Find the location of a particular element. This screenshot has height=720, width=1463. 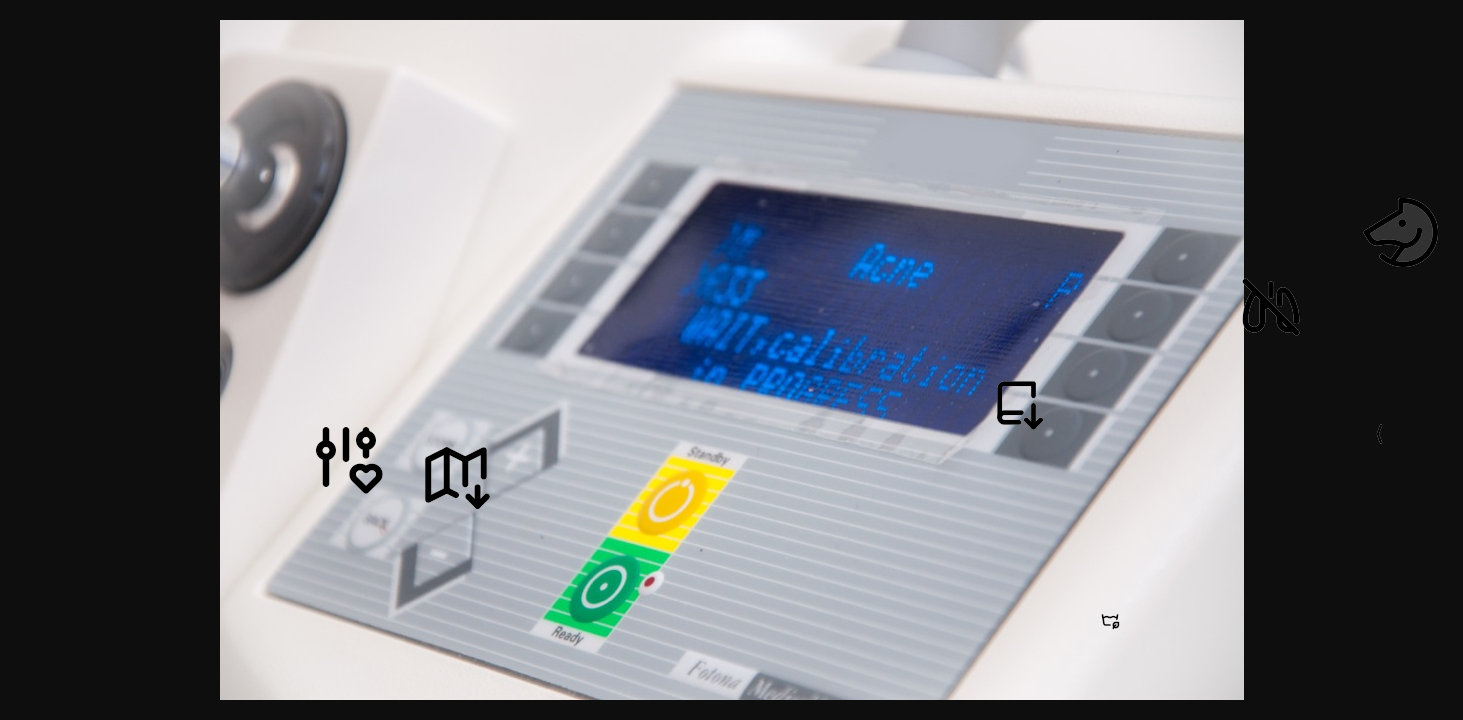

customize favorite or liked item settings is located at coordinates (346, 457).